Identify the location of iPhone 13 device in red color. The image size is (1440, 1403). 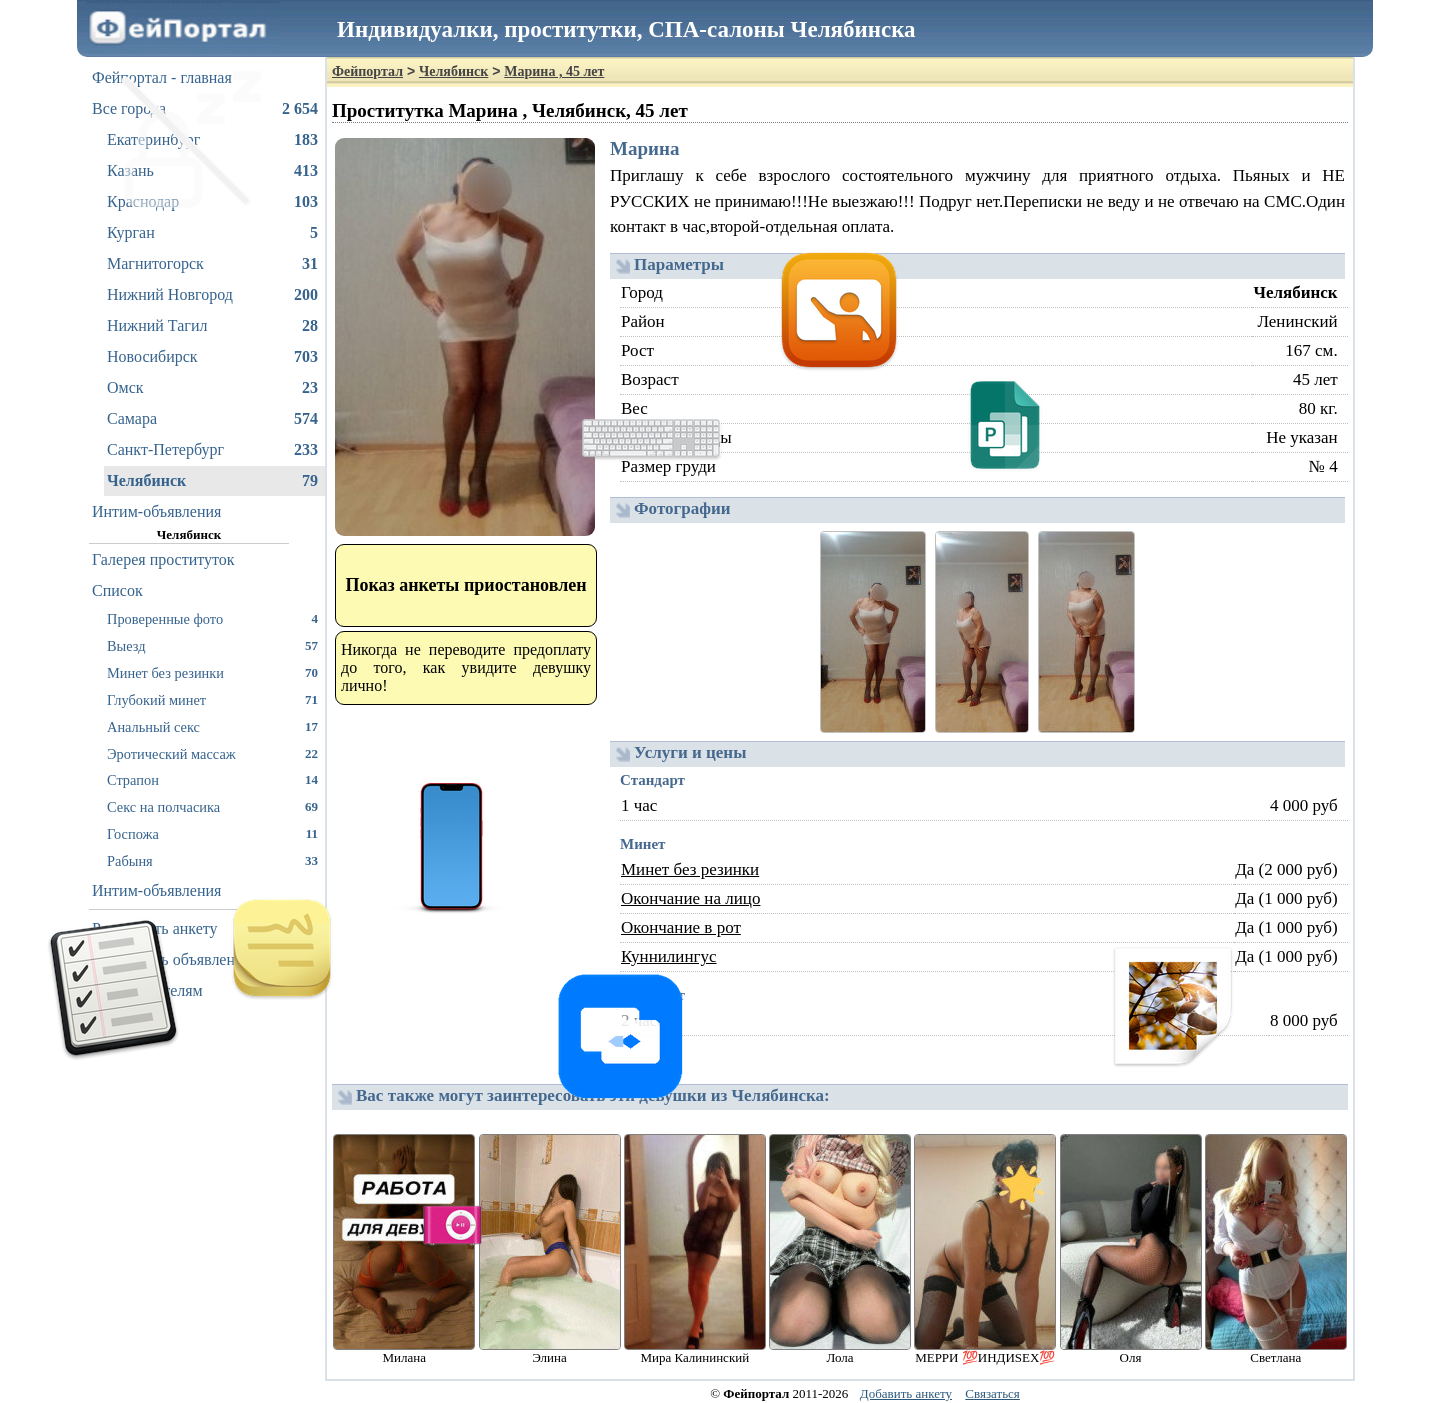
(451, 848).